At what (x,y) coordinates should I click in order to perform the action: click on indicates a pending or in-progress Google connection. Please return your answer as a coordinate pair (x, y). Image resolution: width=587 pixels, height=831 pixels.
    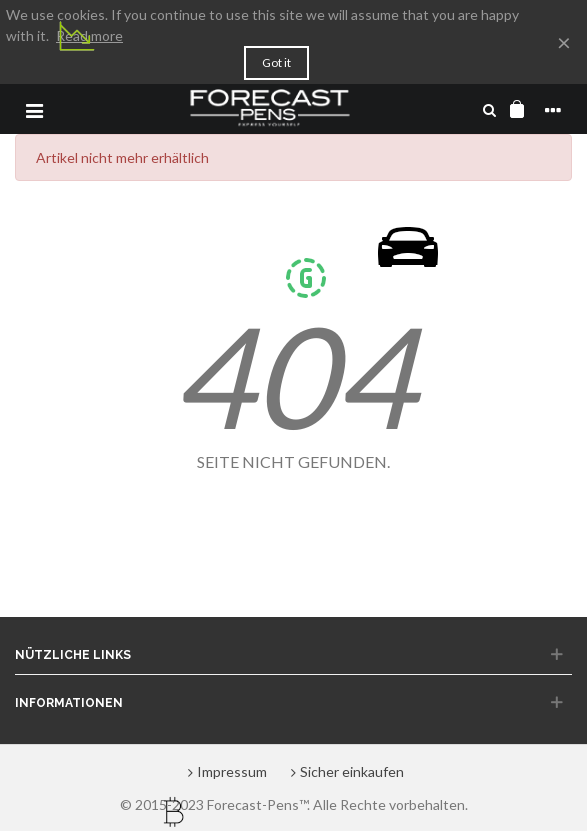
    Looking at the image, I should click on (306, 278).